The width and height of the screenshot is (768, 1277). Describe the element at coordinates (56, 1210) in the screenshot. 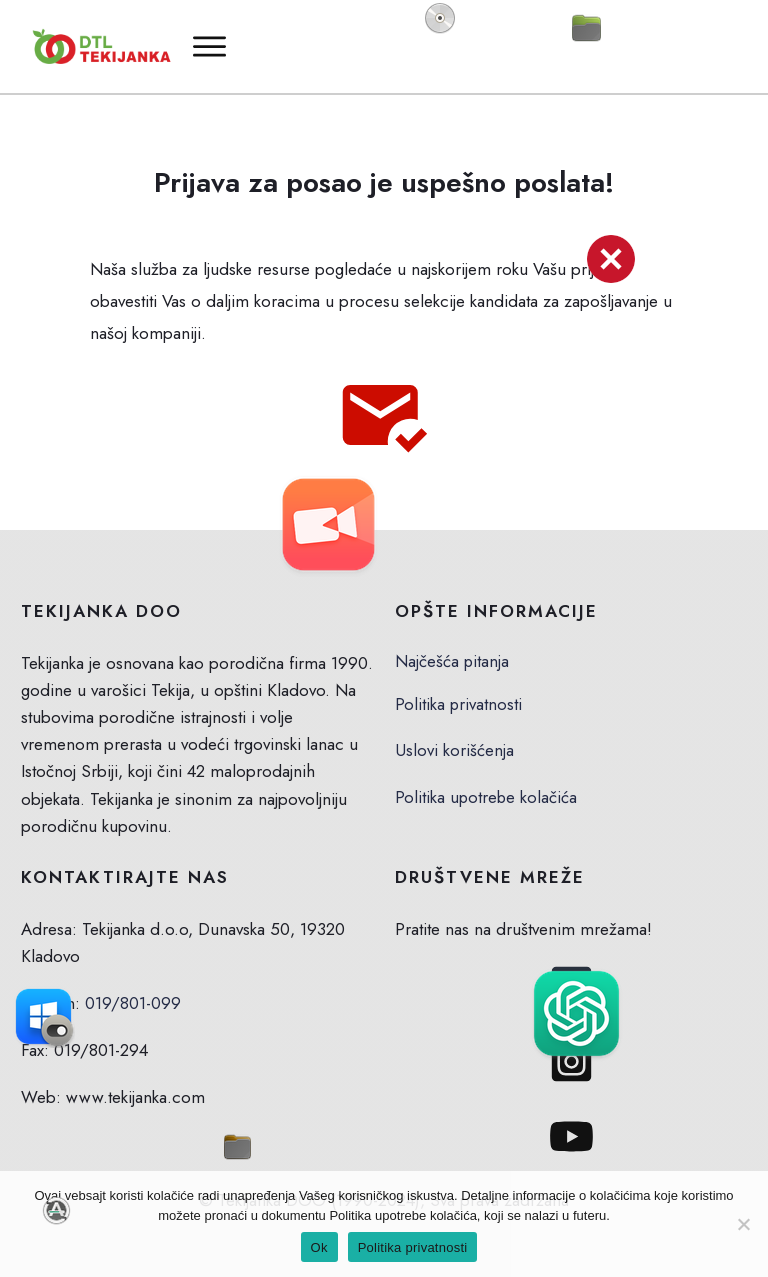

I see `open the software updater application` at that location.